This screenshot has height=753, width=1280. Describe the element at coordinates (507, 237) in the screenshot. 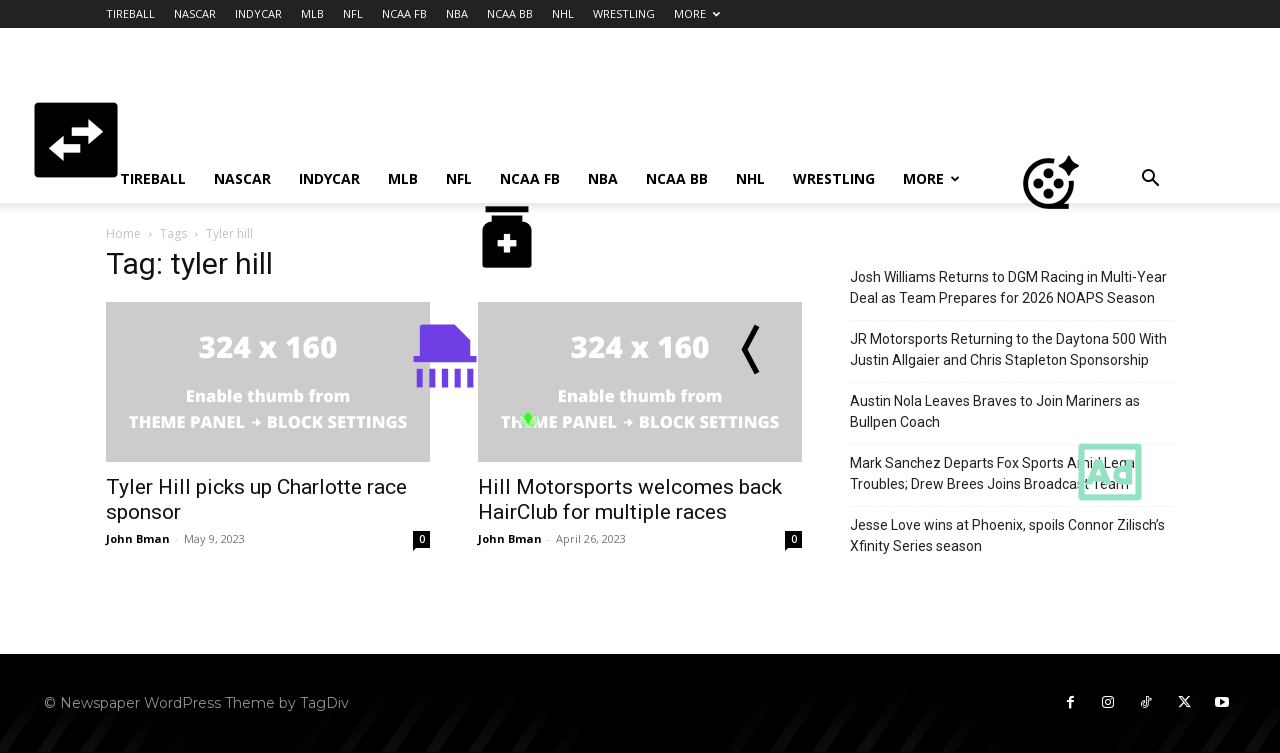

I see `view medication information` at that location.